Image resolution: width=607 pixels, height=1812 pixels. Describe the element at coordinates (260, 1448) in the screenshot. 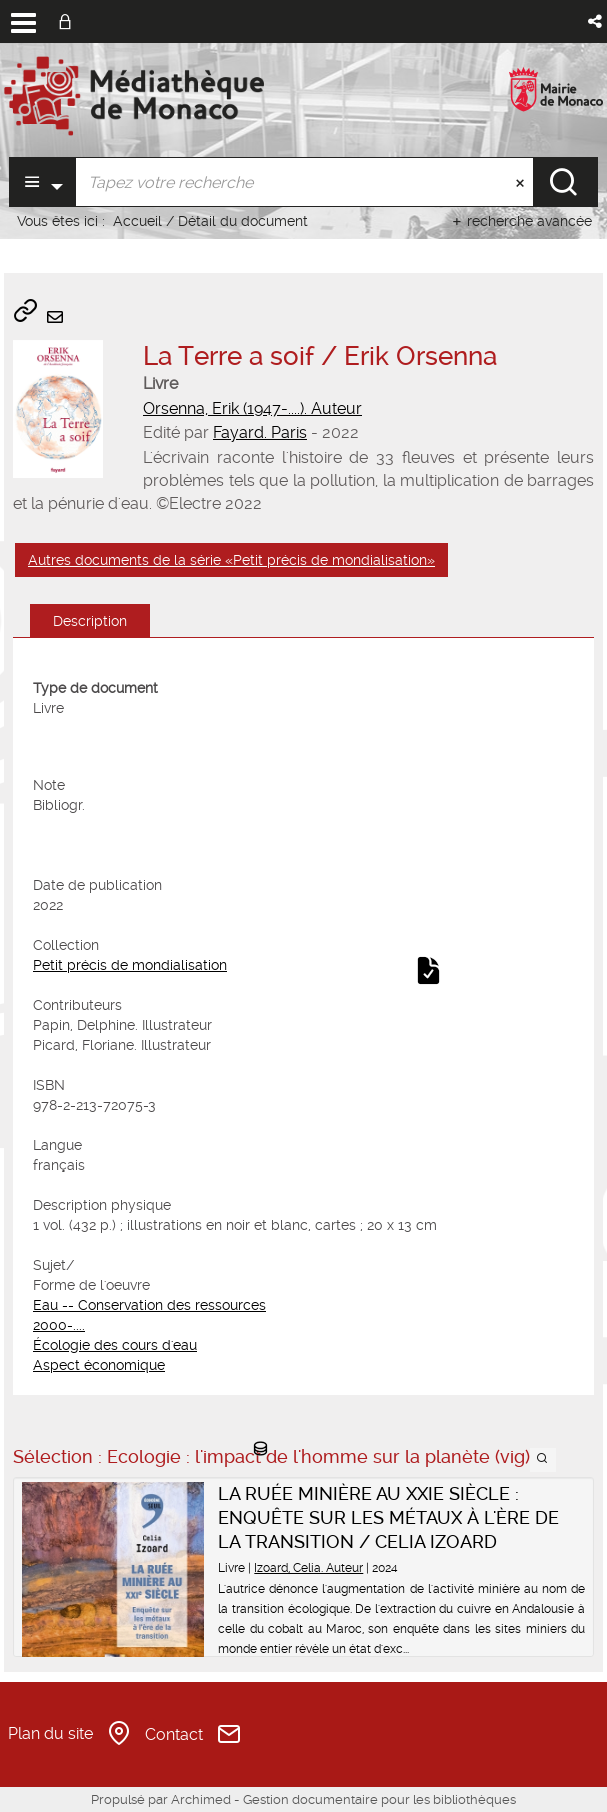

I see `access database or data storage` at that location.